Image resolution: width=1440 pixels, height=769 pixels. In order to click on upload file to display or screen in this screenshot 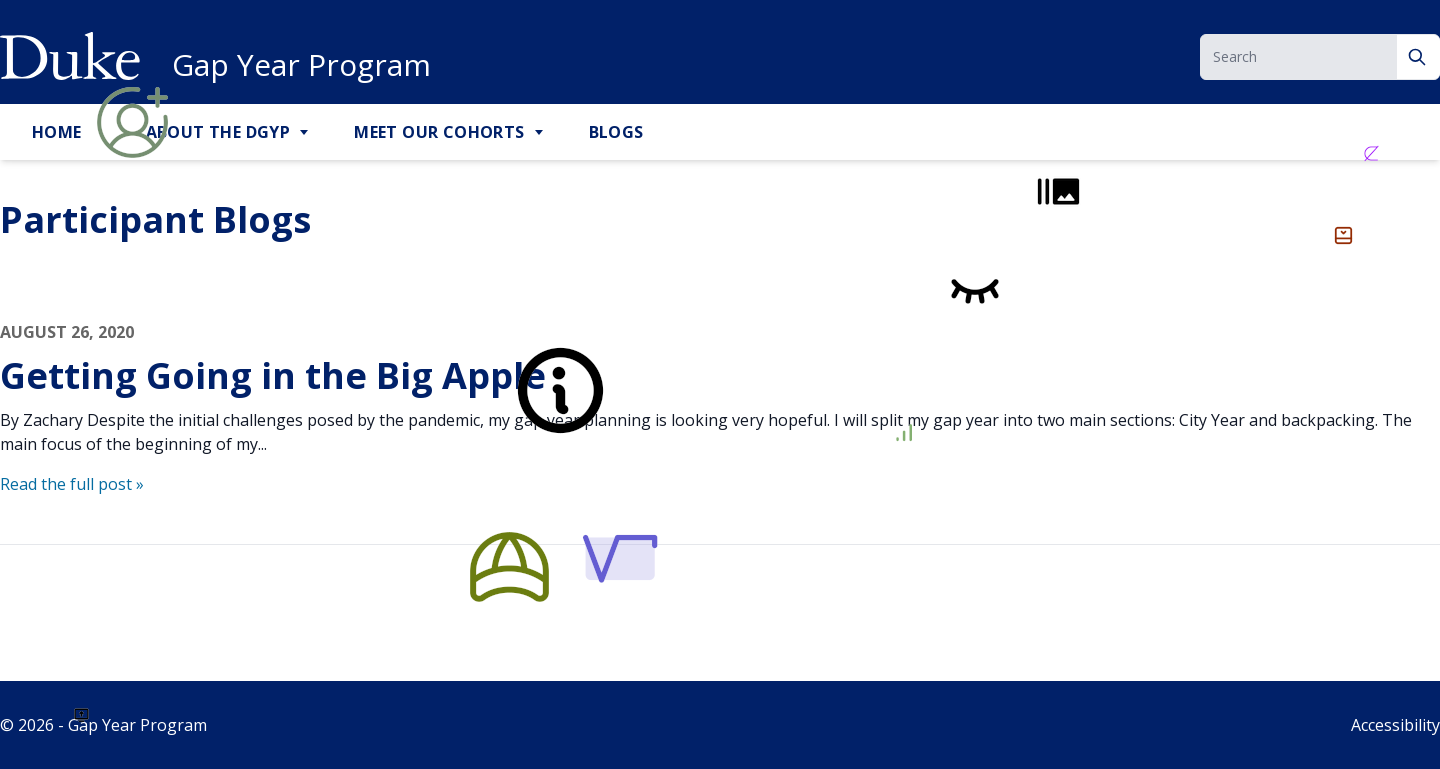, I will do `click(81, 714)`.